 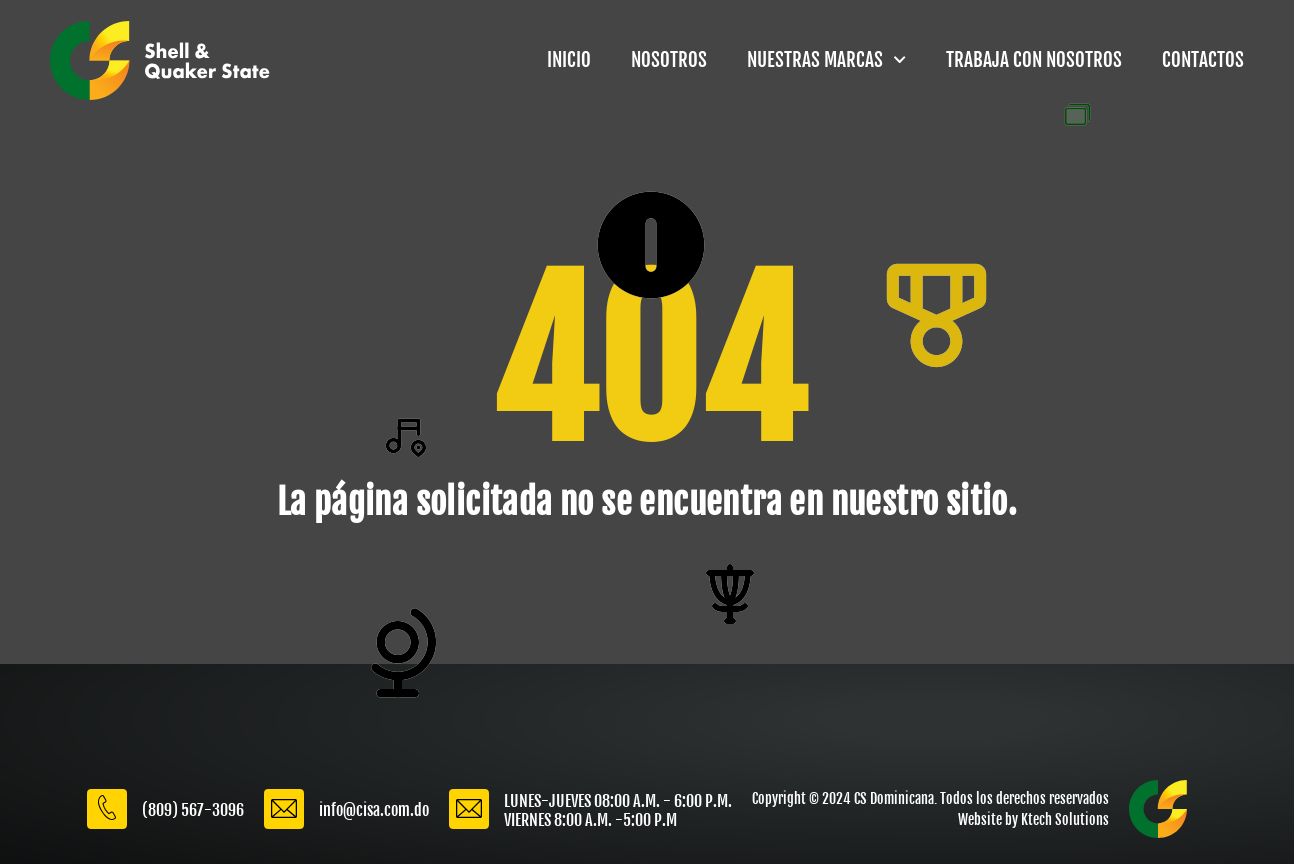 What do you see at coordinates (402, 655) in the screenshot?
I see `access global or international settings` at bounding box center [402, 655].